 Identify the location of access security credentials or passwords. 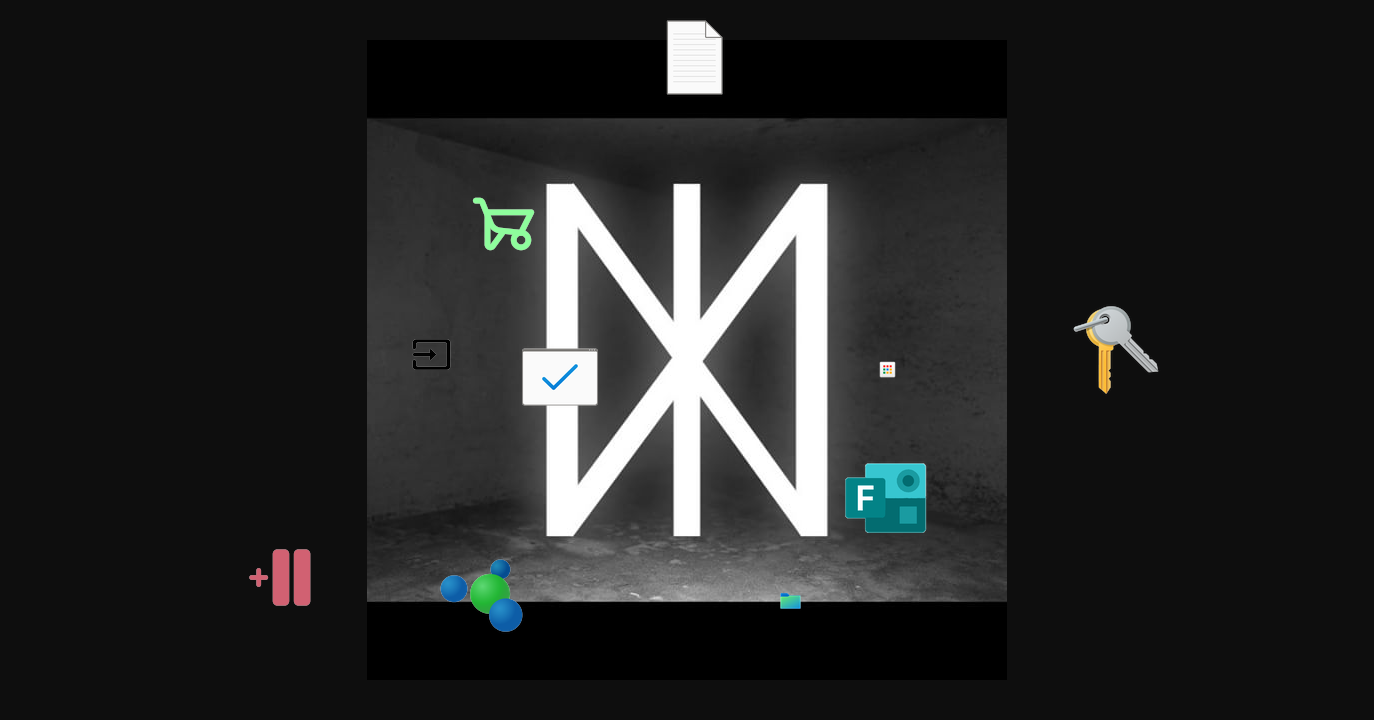
(1116, 350).